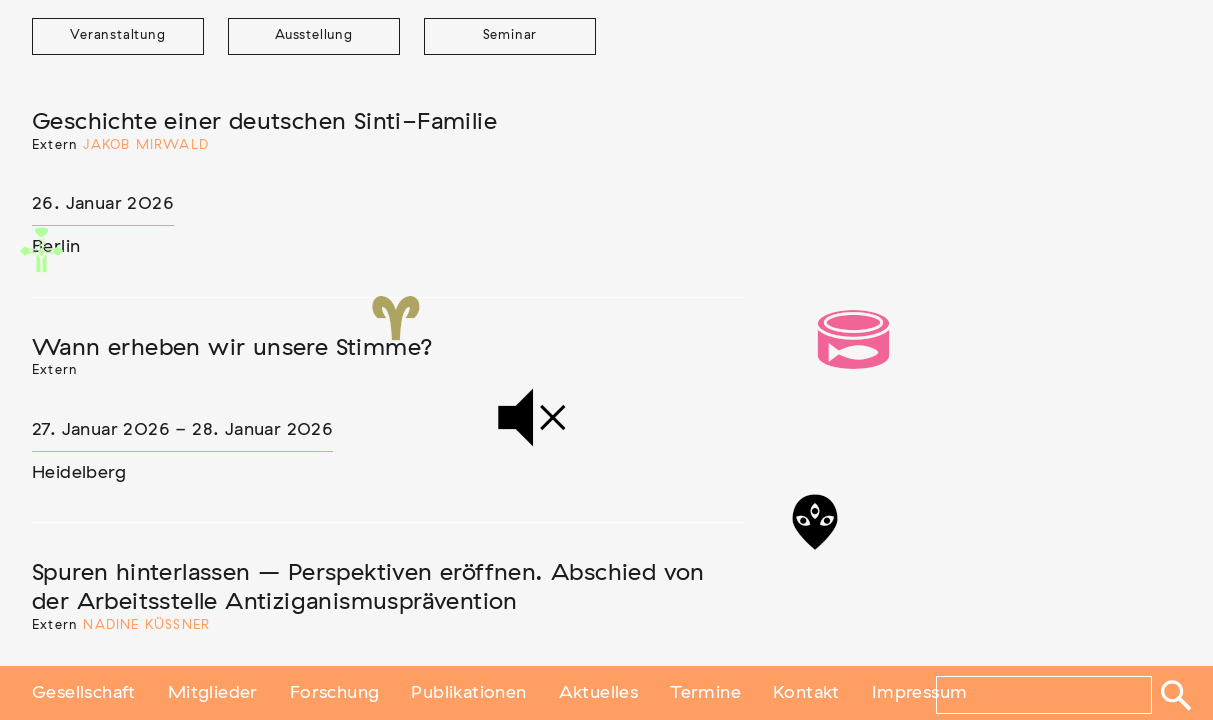 The image size is (1213, 720). What do you see at coordinates (815, 522) in the screenshot?
I see `alien character or avatar selection` at bounding box center [815, 522].